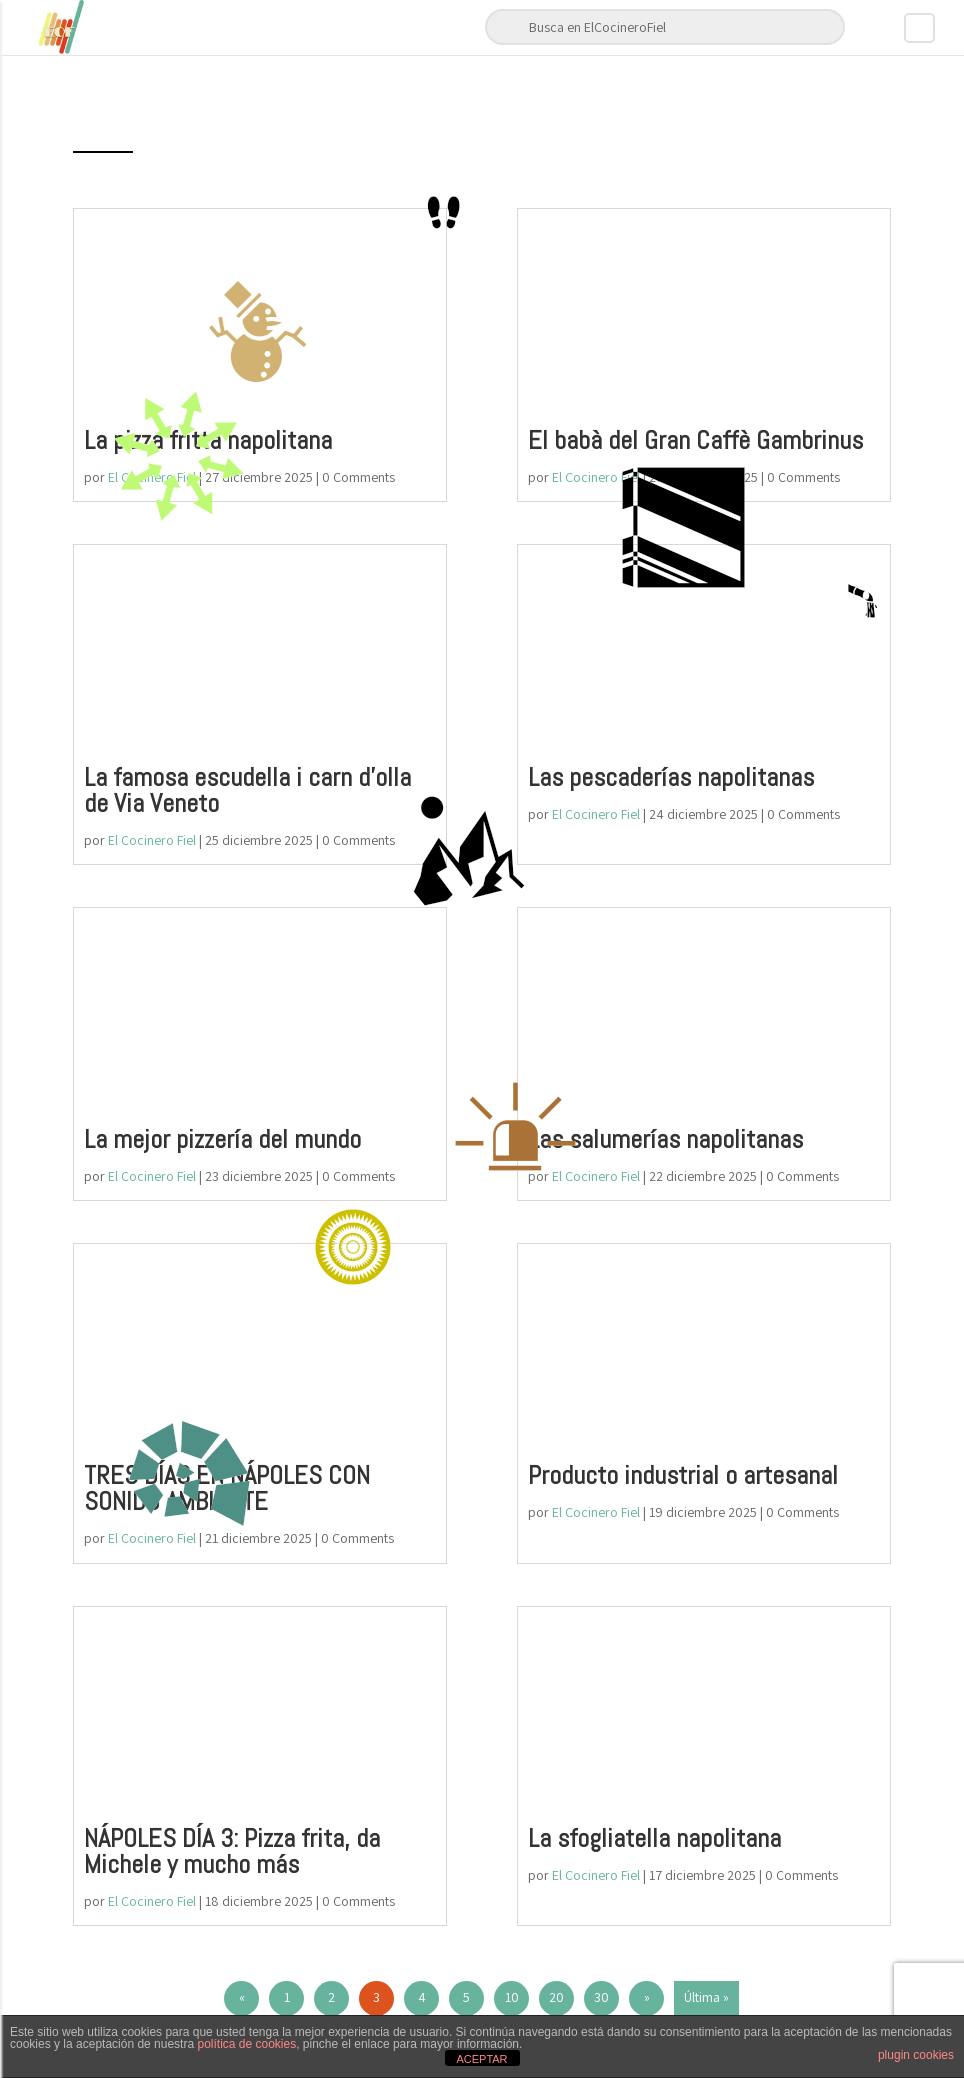 The height and width of the screenshot is (2078, 964). I want to click on view mountain summits or peaks, so click(469, 851).